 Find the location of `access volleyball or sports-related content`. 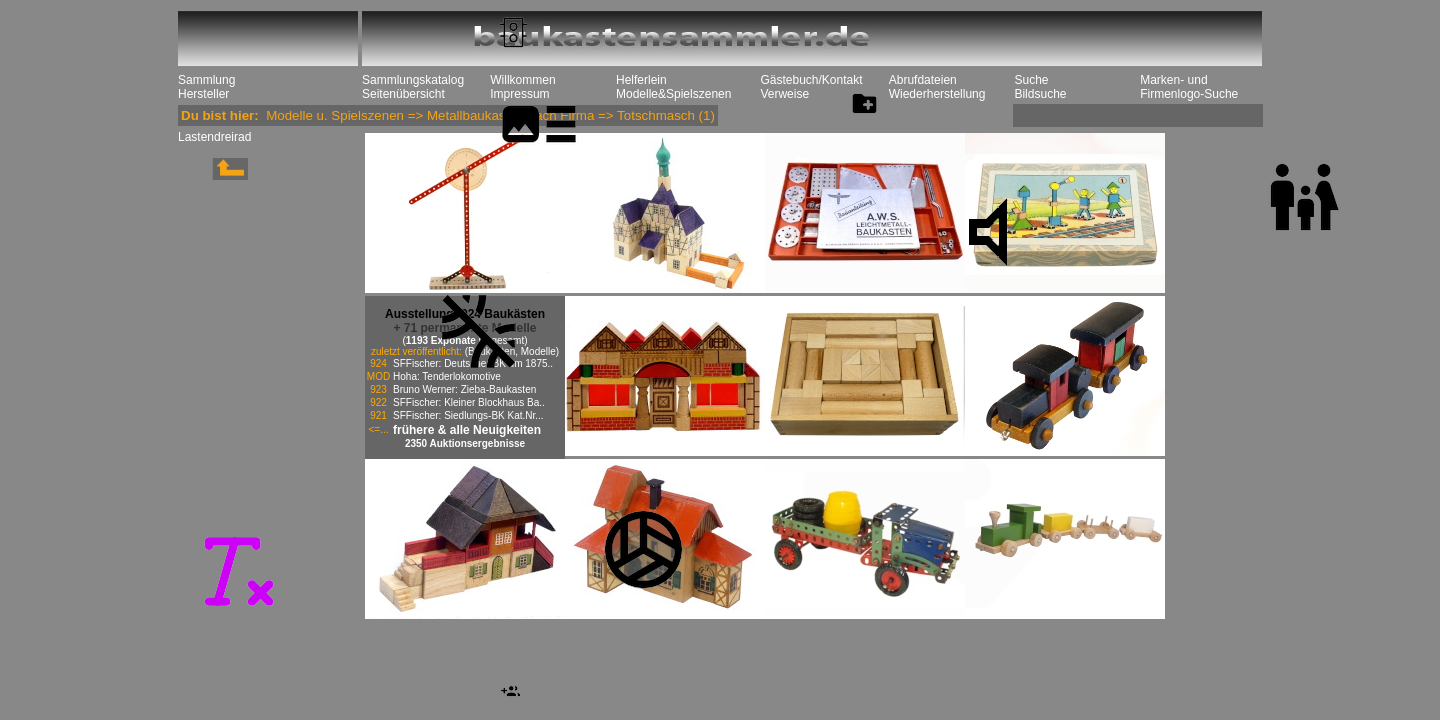

access volleyball or sports-related content is located at coordinates (643, 549).